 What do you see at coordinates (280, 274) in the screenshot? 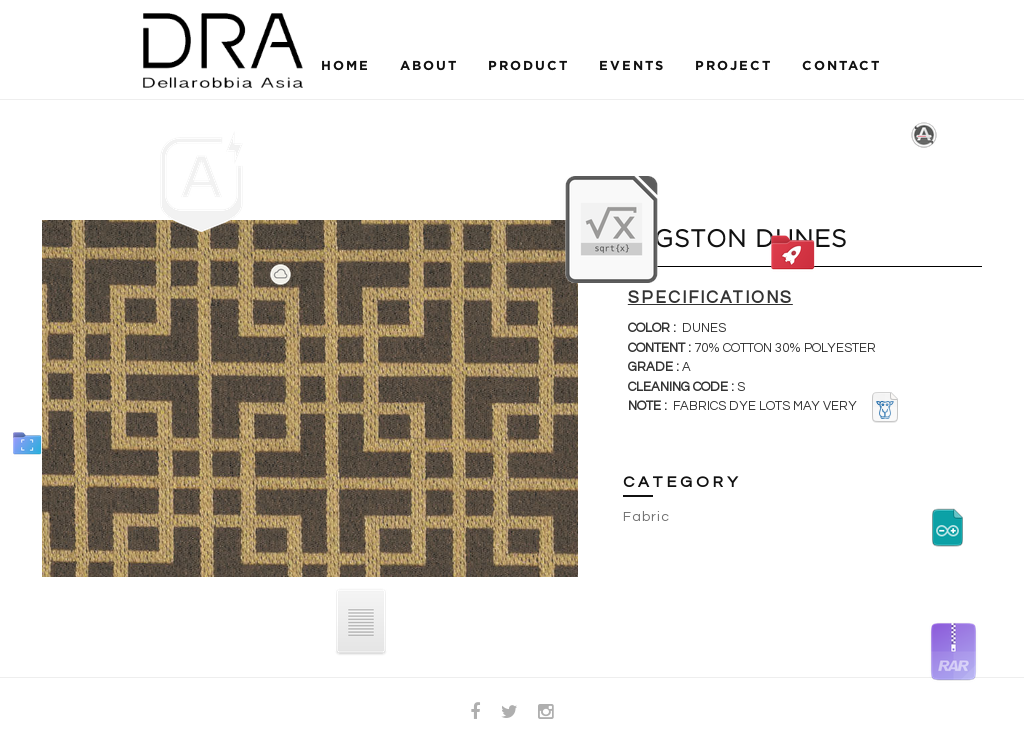
I see `indicates file is synced with Dropbox cloud storage` at bounding box center [280, 274].